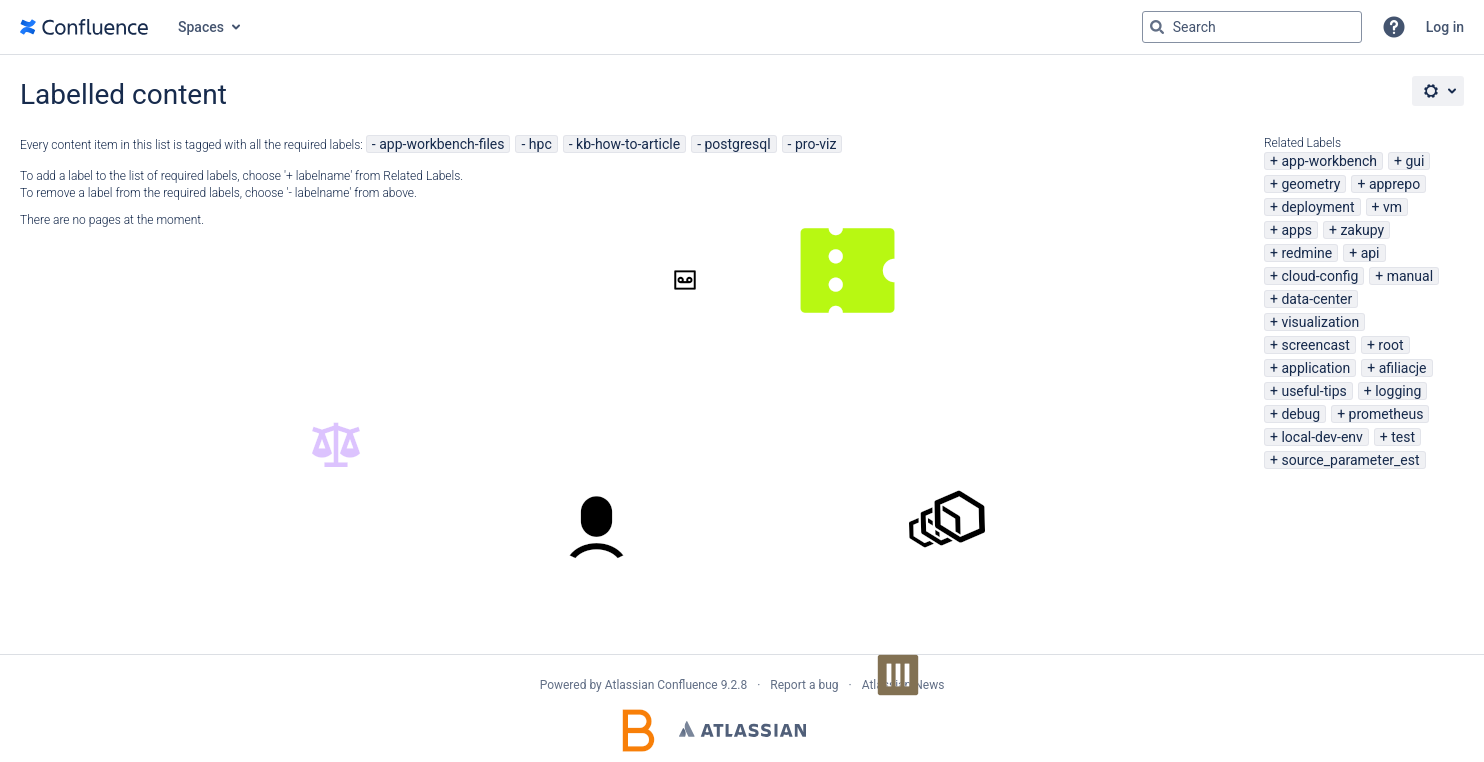 This screenshot has height=762, width=1484. Describe the element at coordinates (336, 446) in the screenshot. I see `access legal or terms of service information` at that location.